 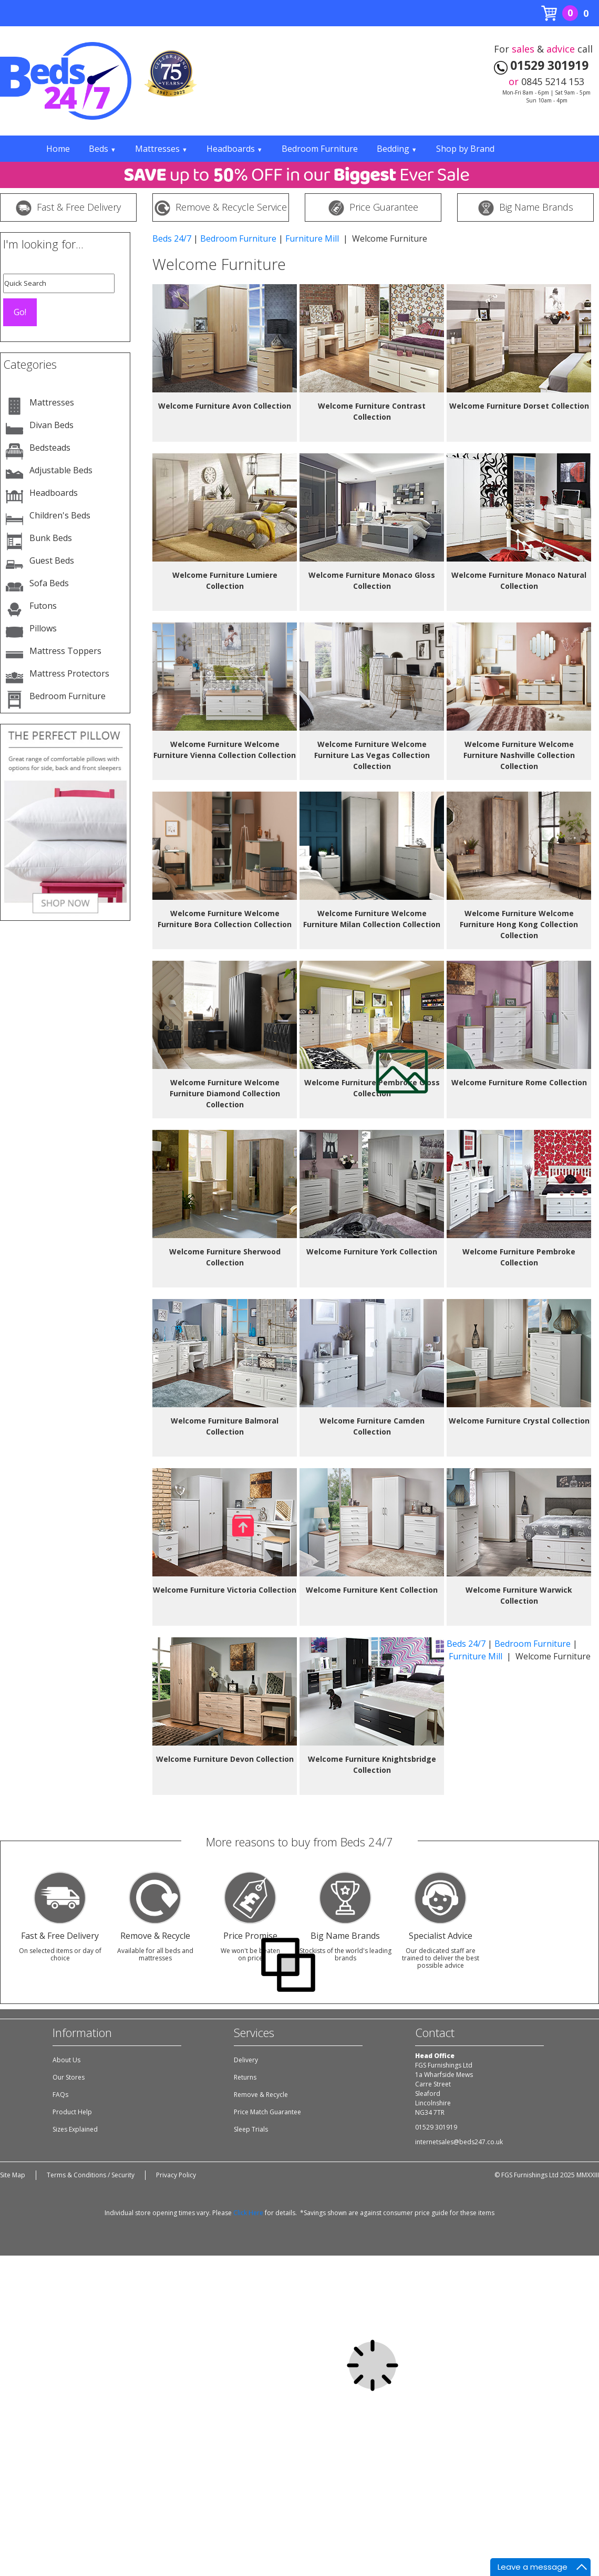 I want to click on view image or photo, so click(x=402, y=1072).